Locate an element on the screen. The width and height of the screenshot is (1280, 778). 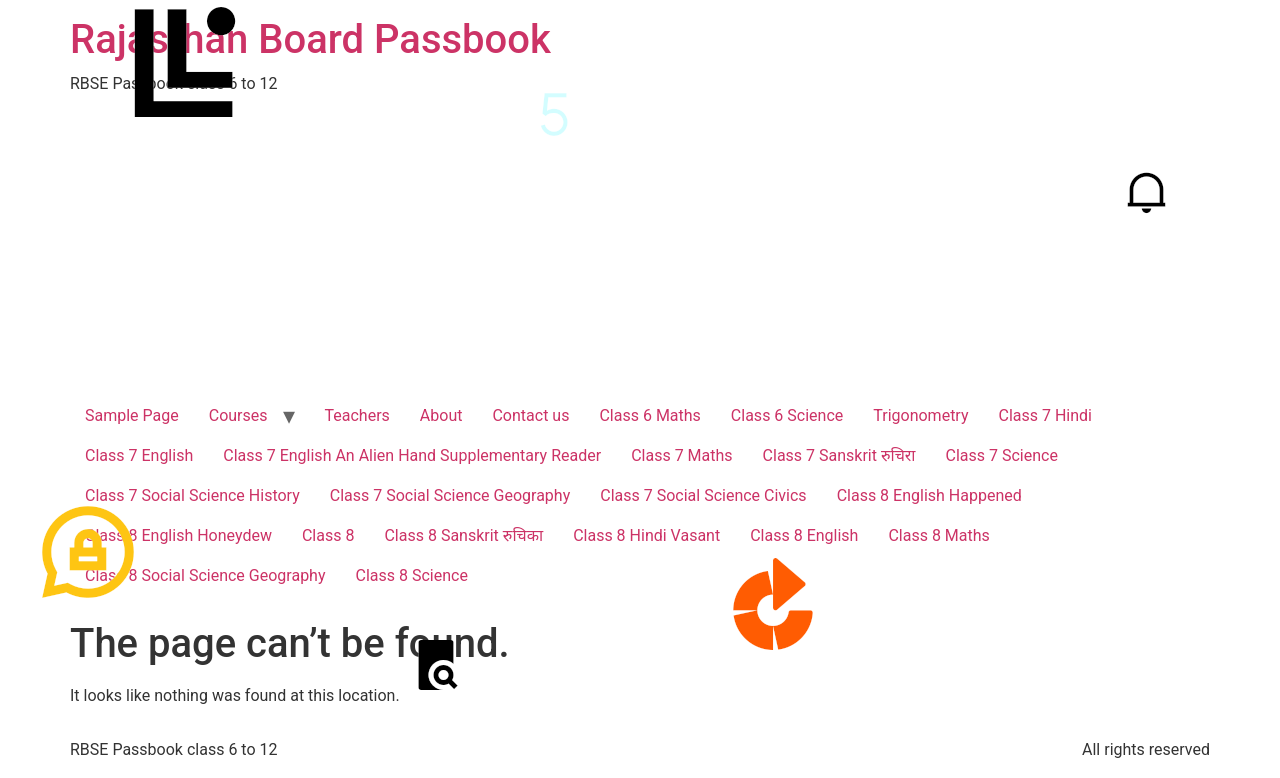
indicates step 5 in a numbered sequence is located at coordinates (554, 114).